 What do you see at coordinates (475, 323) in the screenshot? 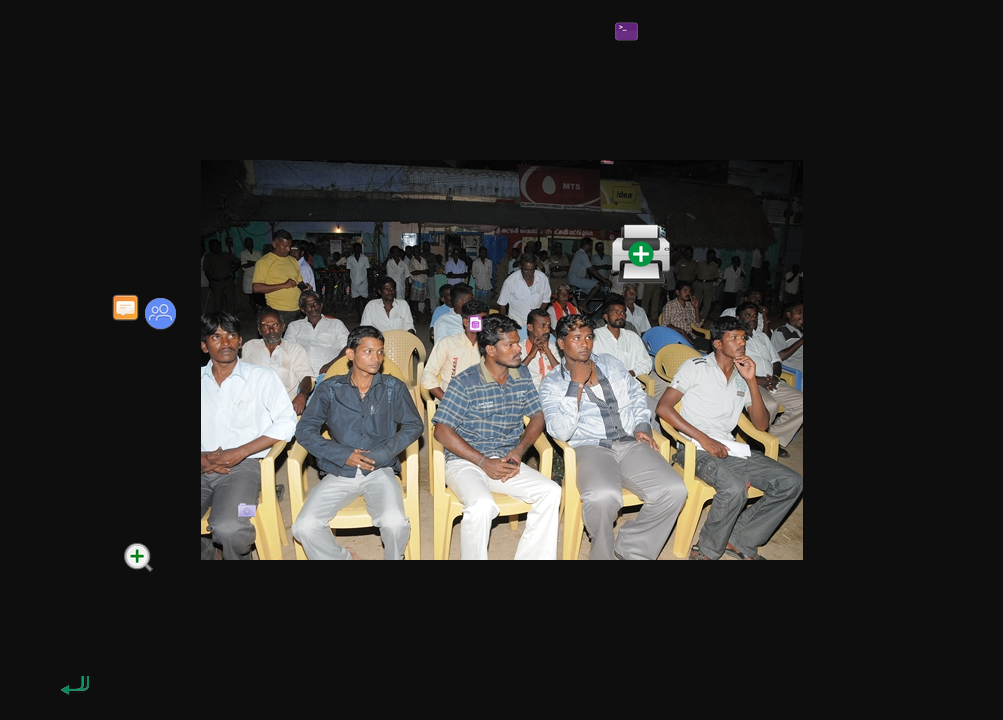
I see `libreoffice base database file` at bounding box center [475, 323].